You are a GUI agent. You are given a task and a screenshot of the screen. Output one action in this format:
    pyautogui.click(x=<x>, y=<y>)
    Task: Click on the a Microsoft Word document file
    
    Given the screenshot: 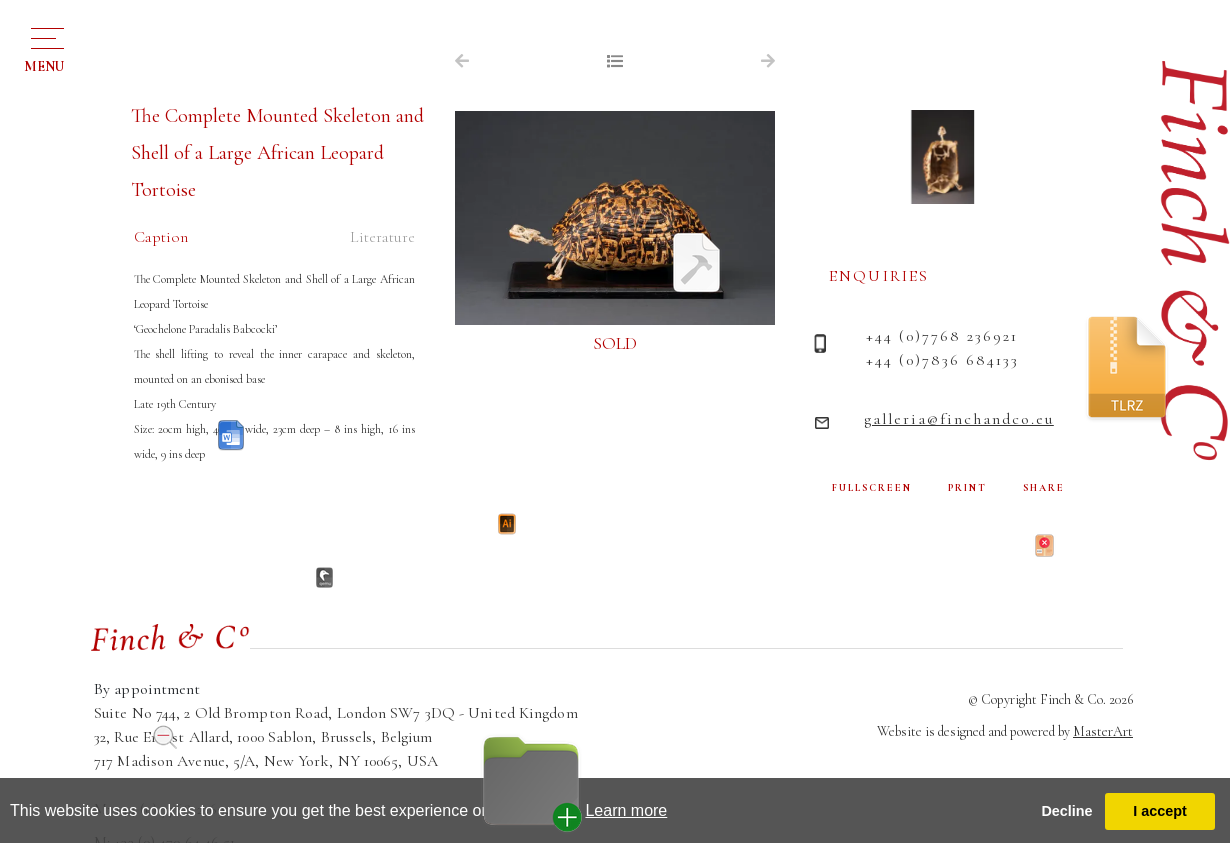 What is the action you would take?
    pyautogui.click(x=231, y=435)
    